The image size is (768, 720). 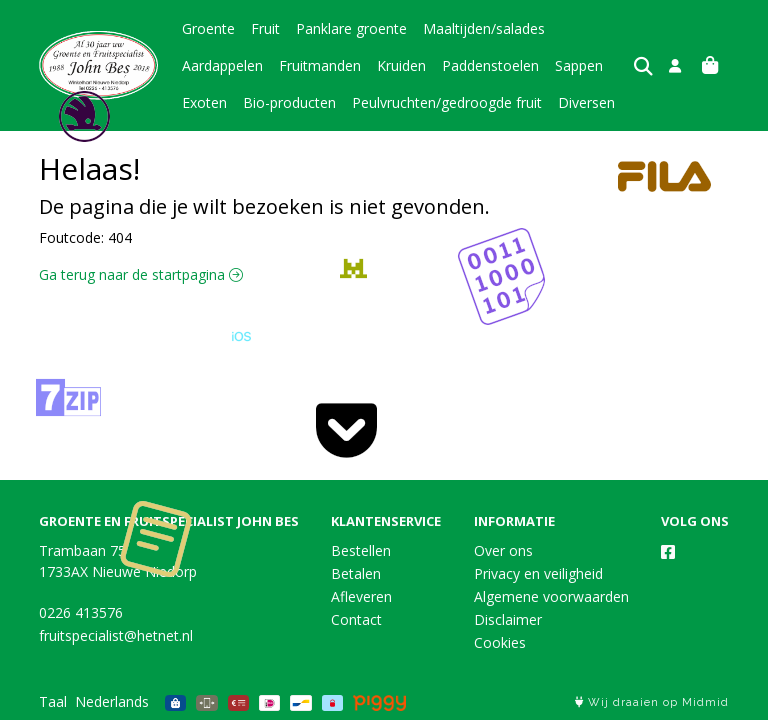 What do you see at coordinates (501, 276) in the screenshot?
I see `open pastebin website or app` at bounding box center [501, 276].